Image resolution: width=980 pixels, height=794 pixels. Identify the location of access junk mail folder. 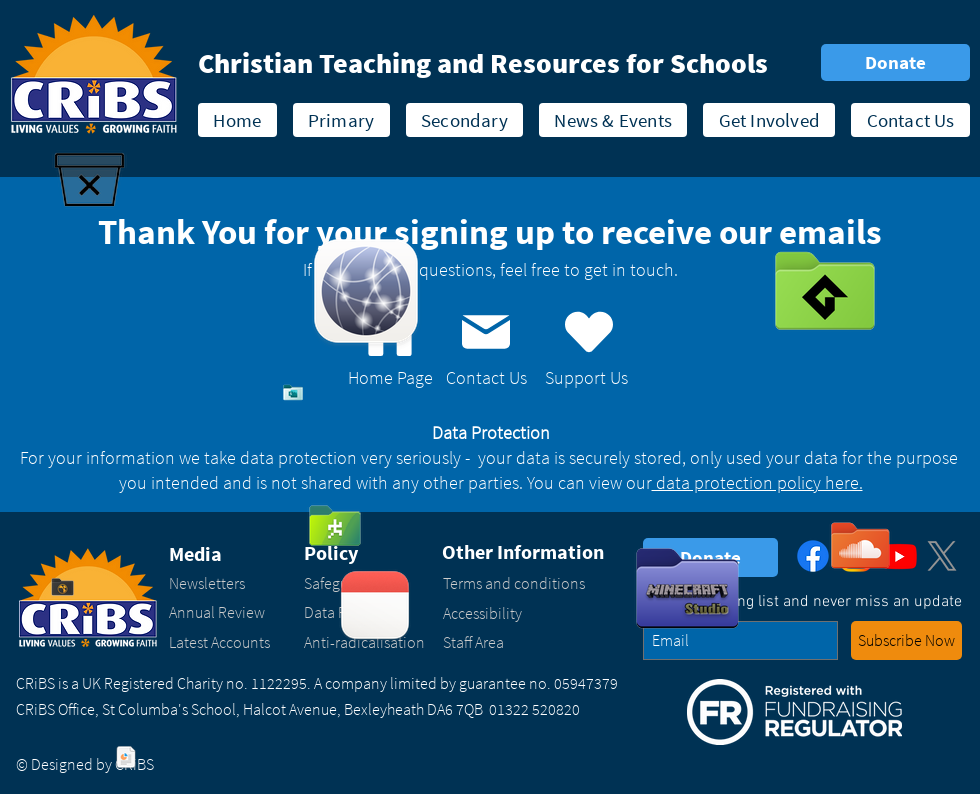
(89, 176).